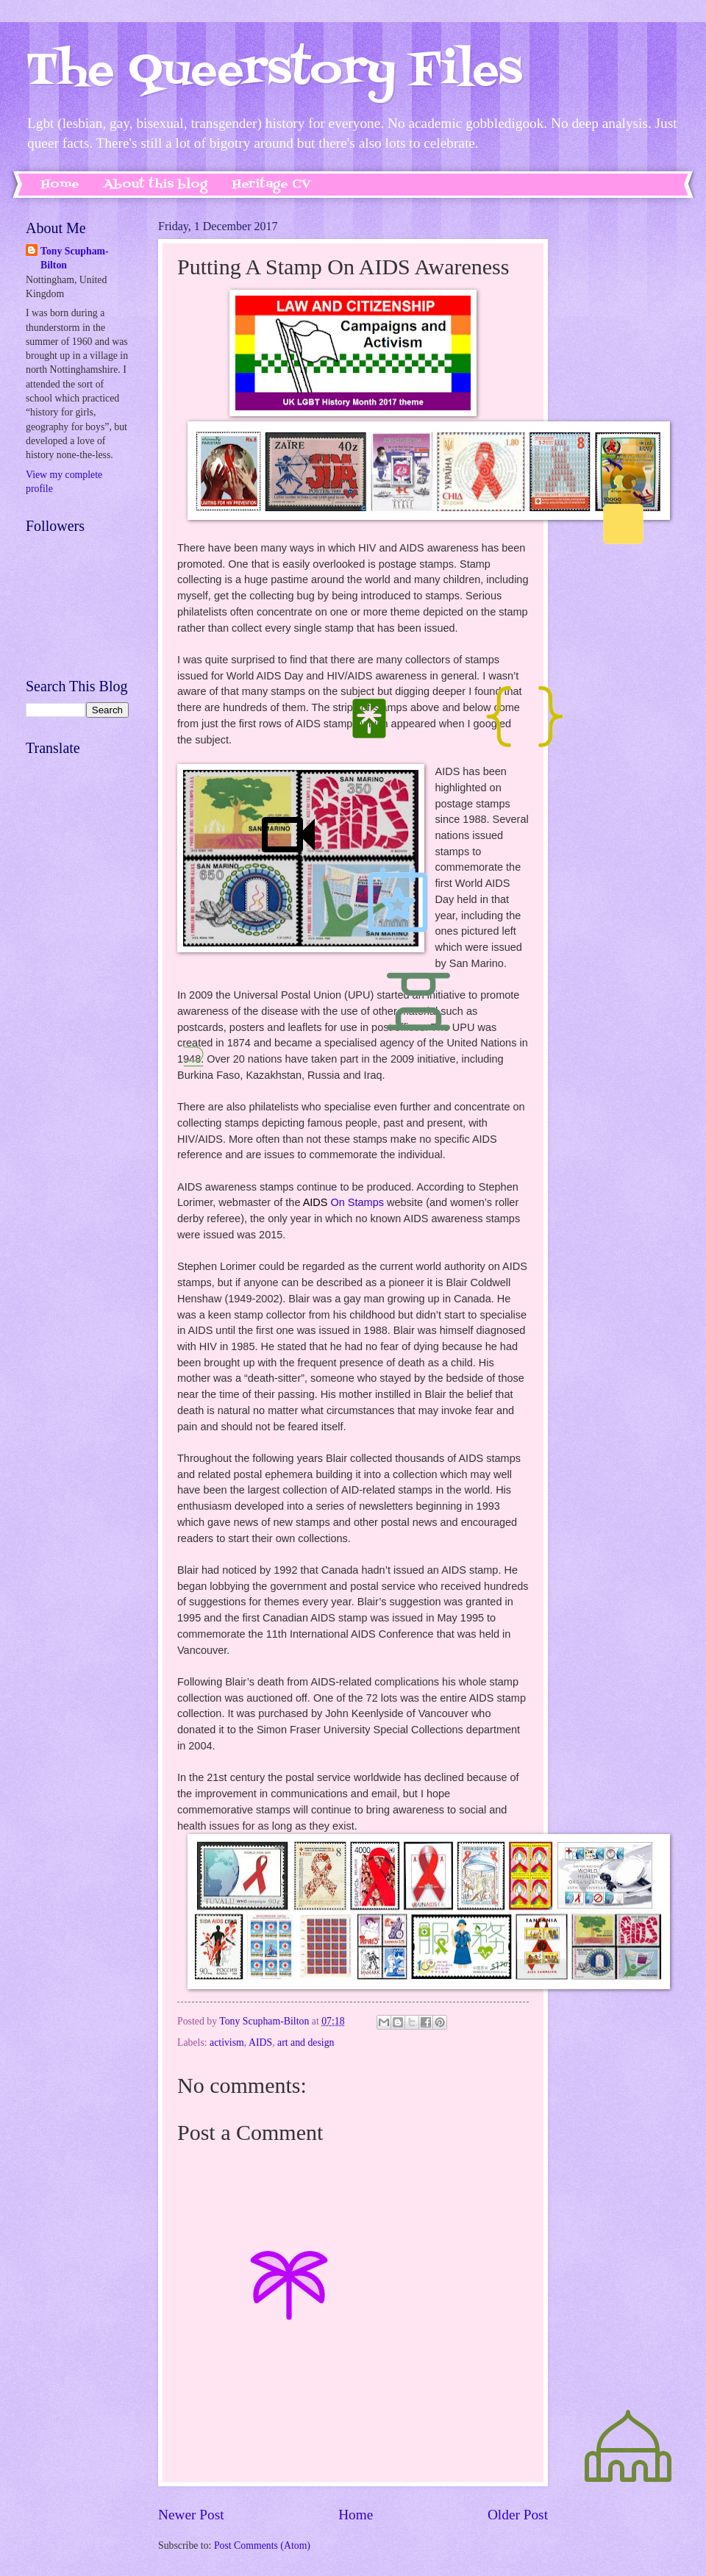  I want to click on indicates a superset relationship in mathematical notation, so click(193, 1057).